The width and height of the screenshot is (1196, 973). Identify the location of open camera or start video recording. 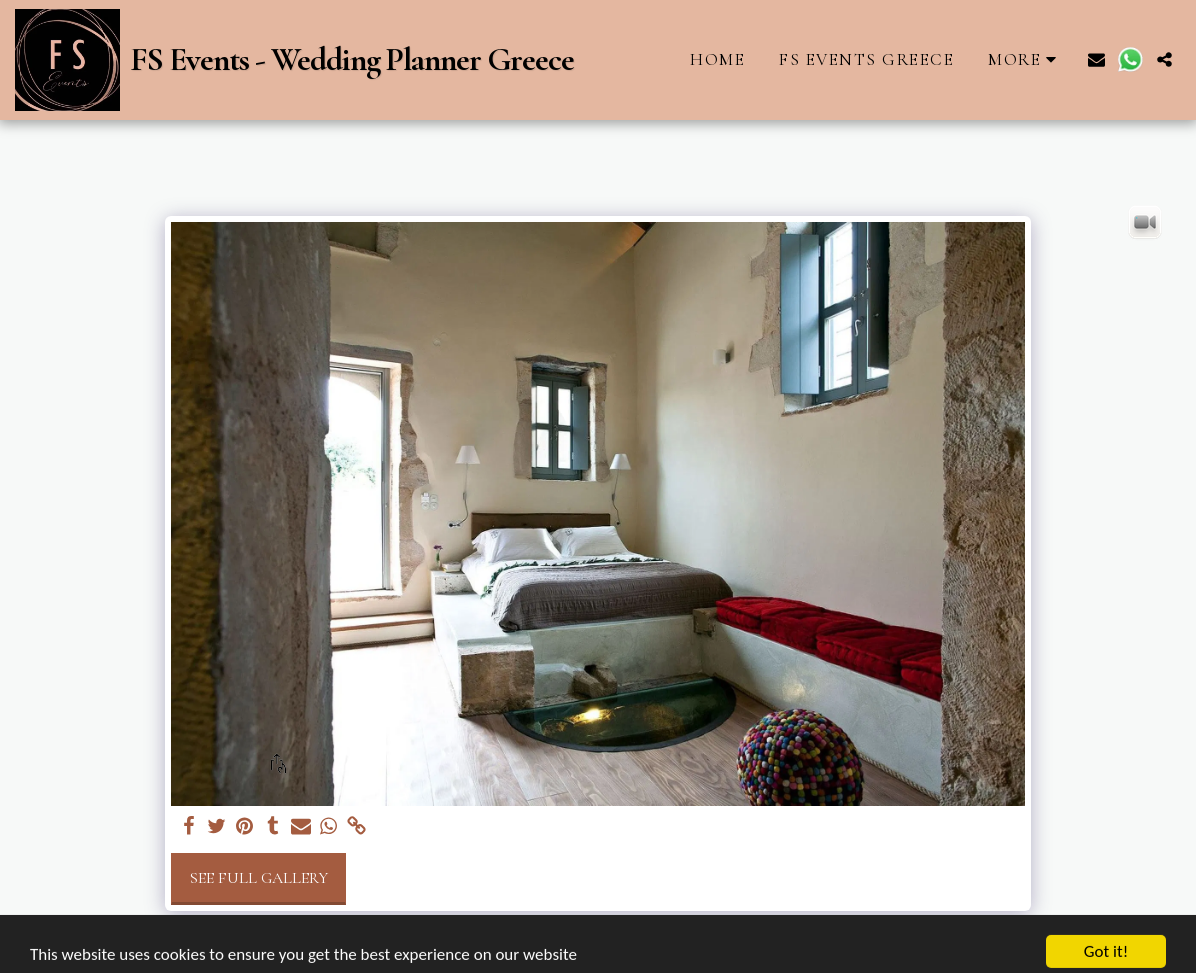
(1145, 222).